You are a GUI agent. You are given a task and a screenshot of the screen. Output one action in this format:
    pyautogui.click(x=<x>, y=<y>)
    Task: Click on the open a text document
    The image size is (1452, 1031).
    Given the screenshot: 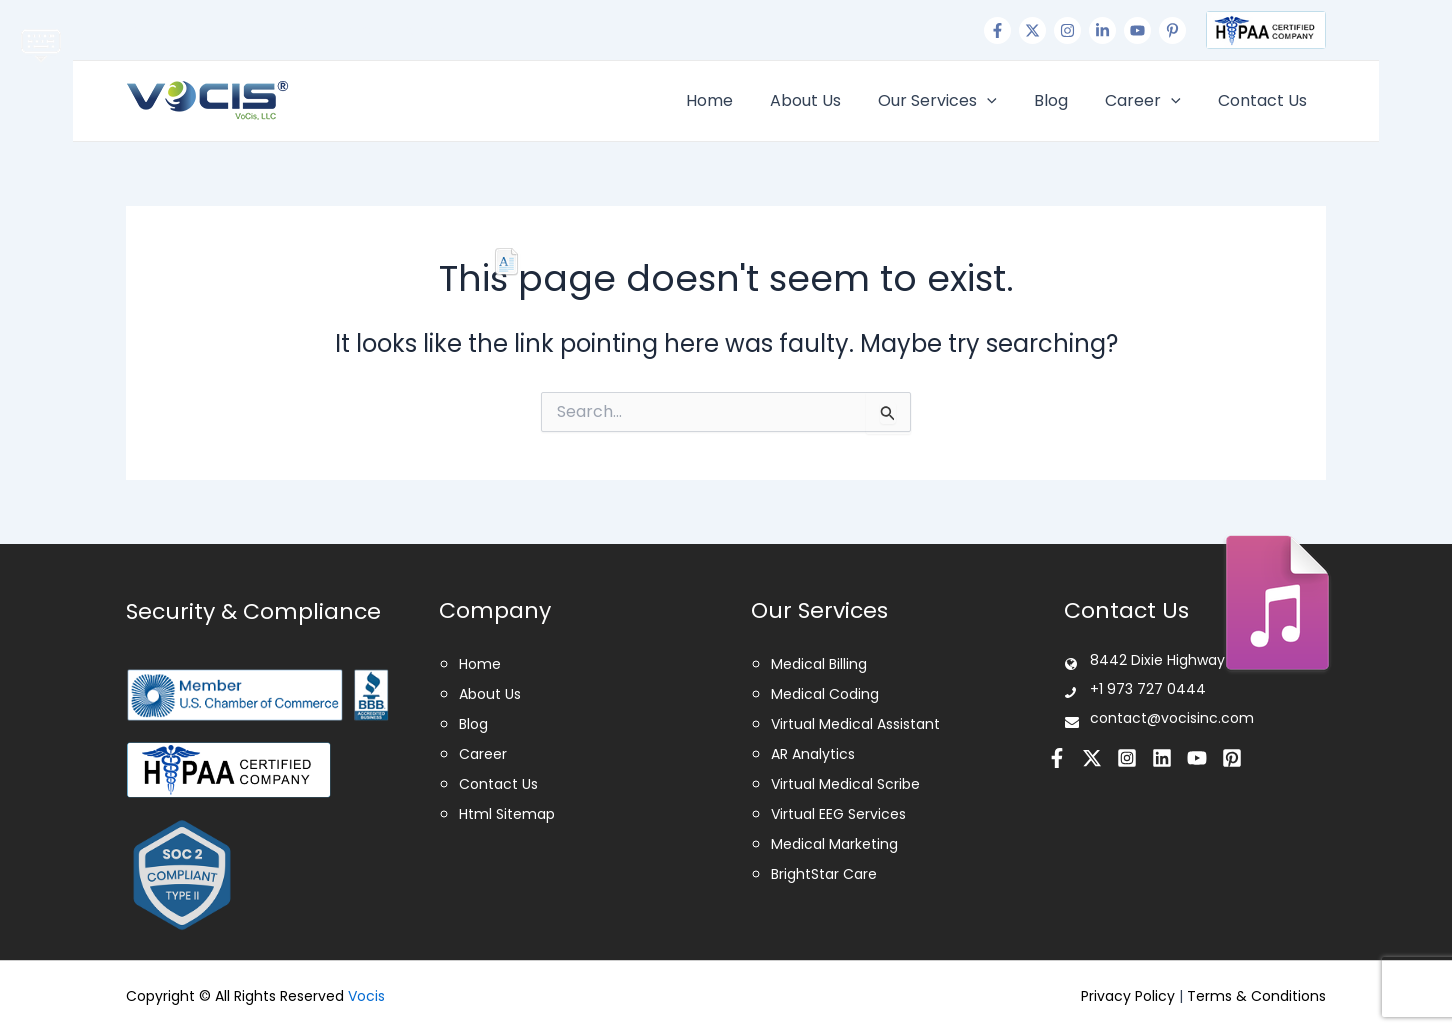 What is the action you would take?
    pyautogui.click(x=506, y=261)
    